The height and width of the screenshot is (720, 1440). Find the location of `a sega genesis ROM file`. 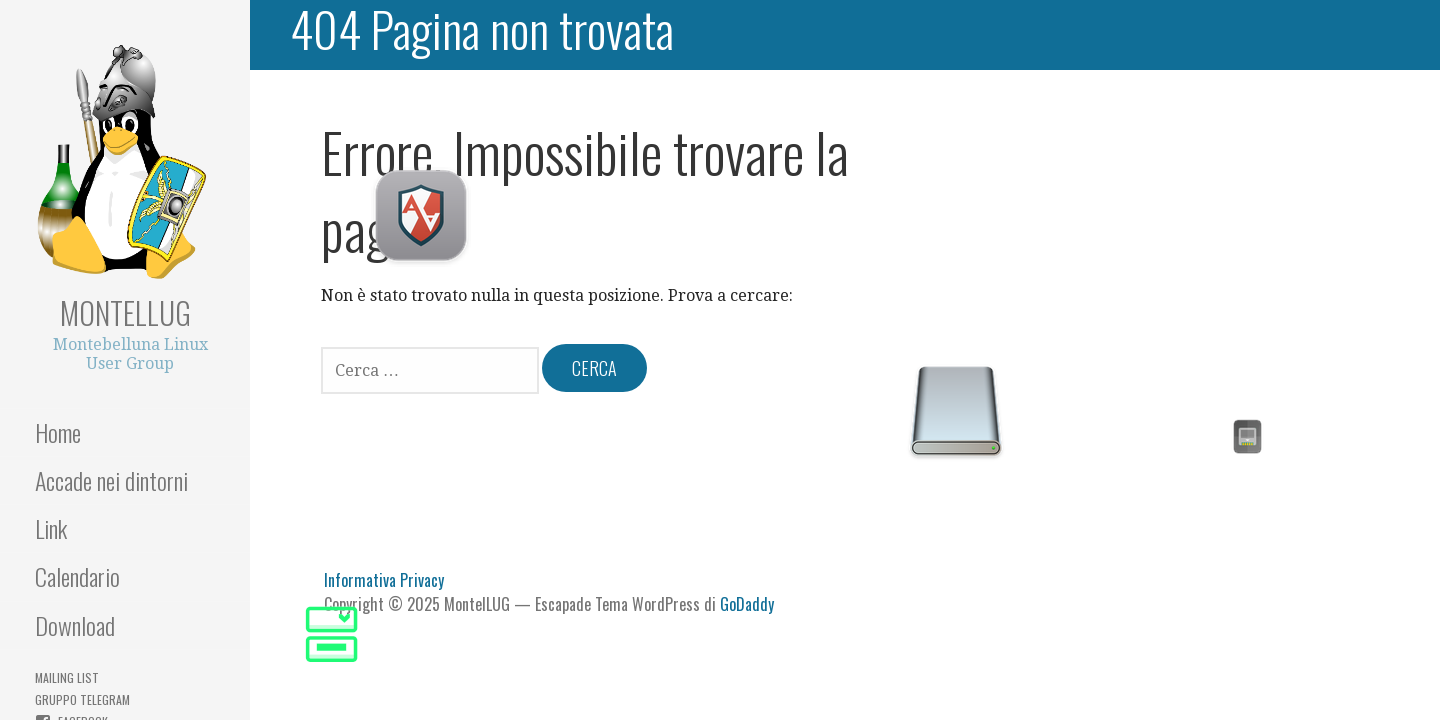

a sega genesis ROM file is located at coordinates (1247, 436).